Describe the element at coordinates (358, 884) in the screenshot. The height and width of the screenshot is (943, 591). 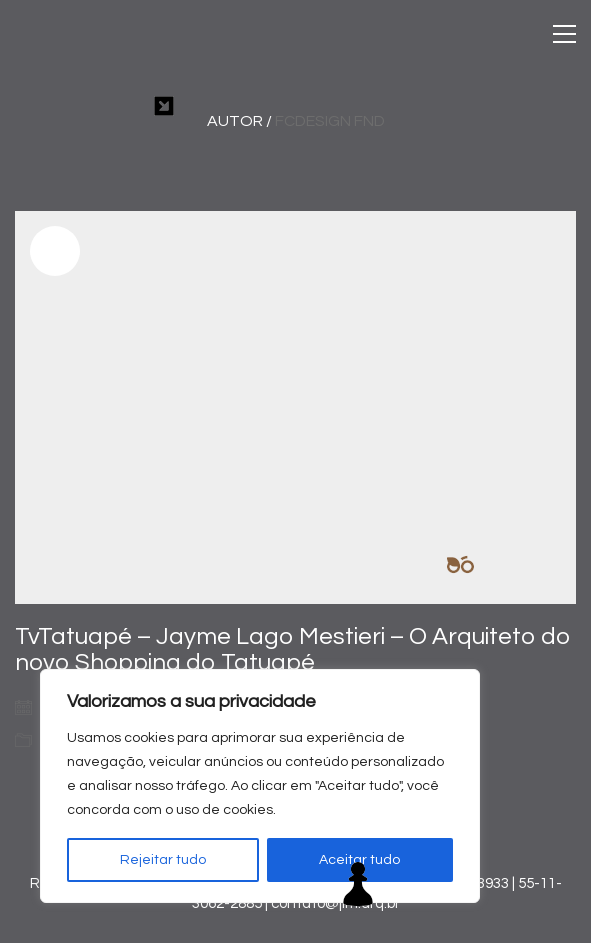
I see `open chess.com app` at that location.